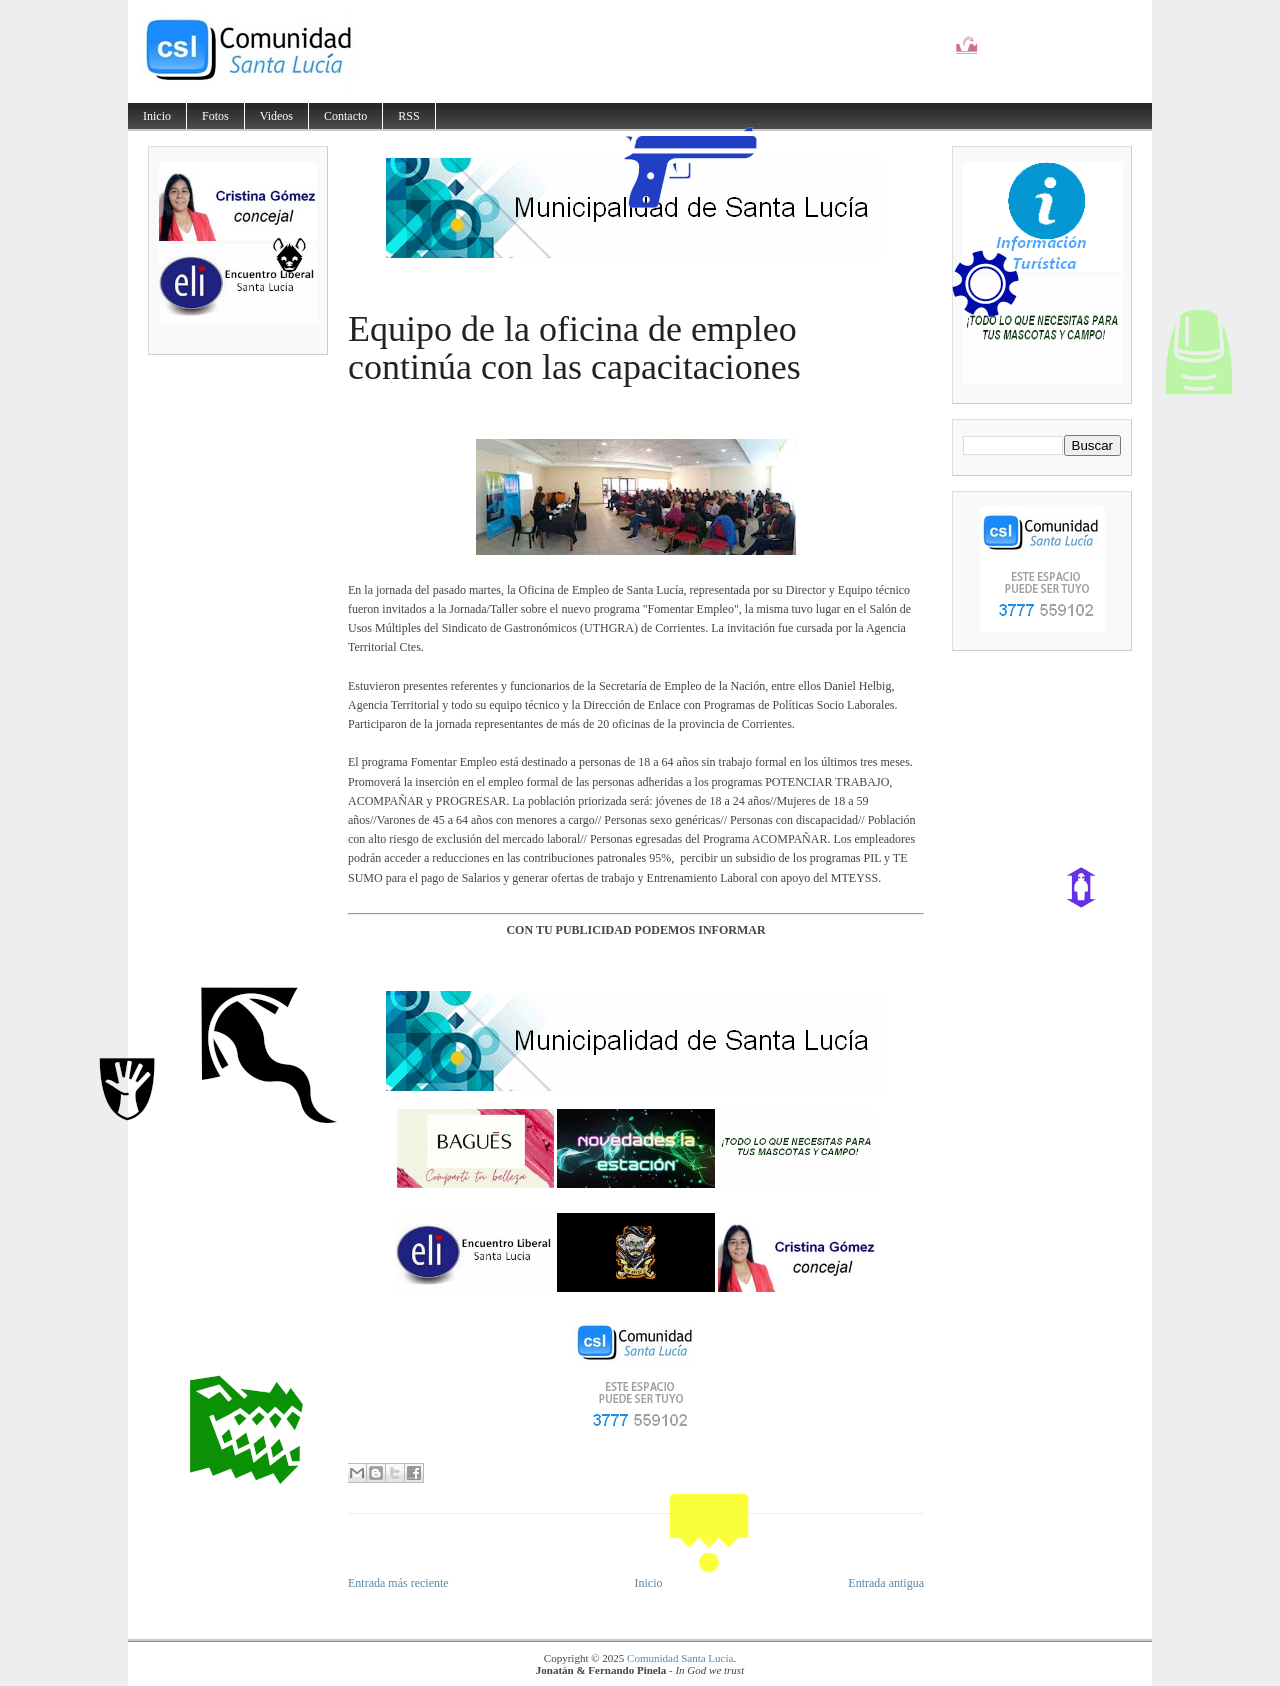 Image resolution: width=1280 pixels, height=1686 pixels. What do you see at coordinates (1199, 352) in the screenshot?
I see `select nail art or manicure options` at bounding box center [1199, 352].